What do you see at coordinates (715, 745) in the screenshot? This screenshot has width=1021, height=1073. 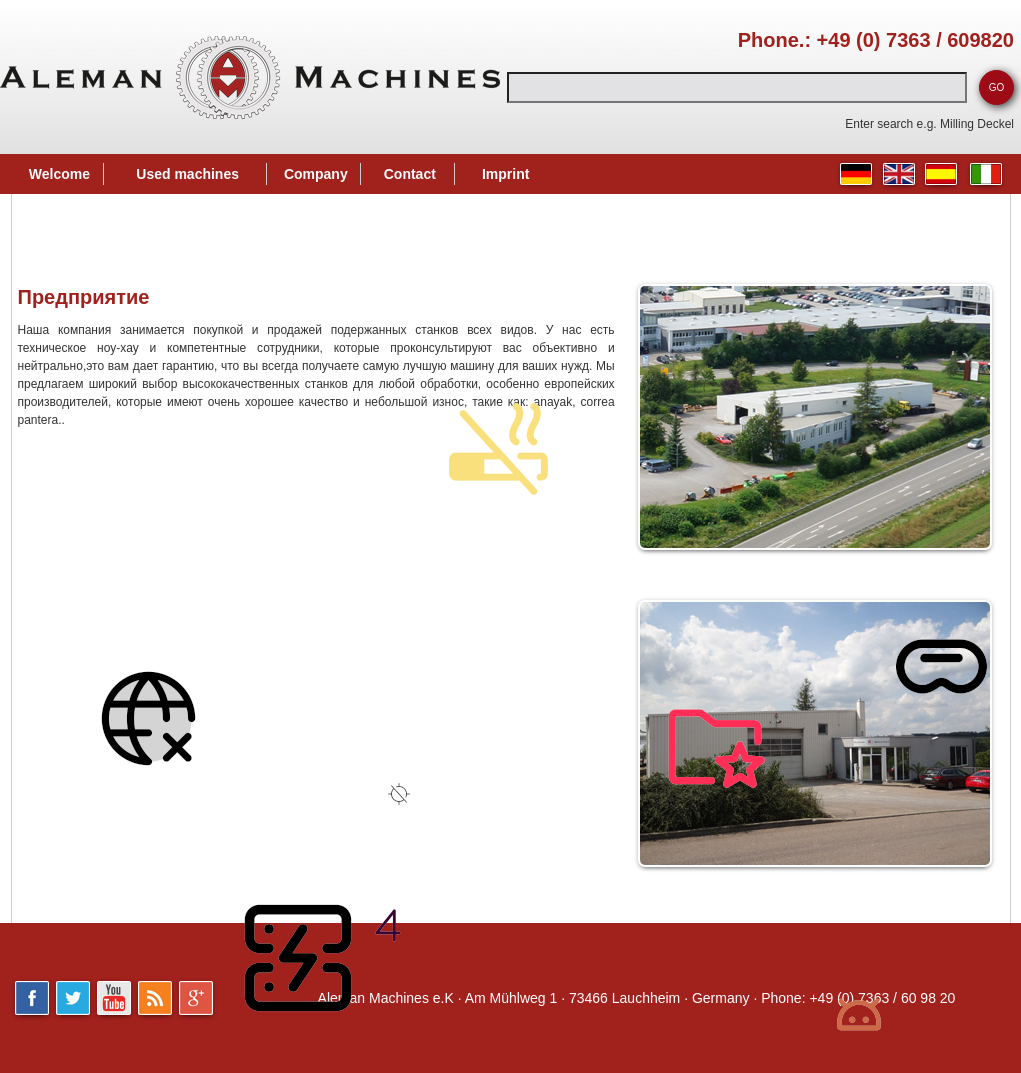 I see `access your starred or favorite folders` at bounding box center [715, 745].